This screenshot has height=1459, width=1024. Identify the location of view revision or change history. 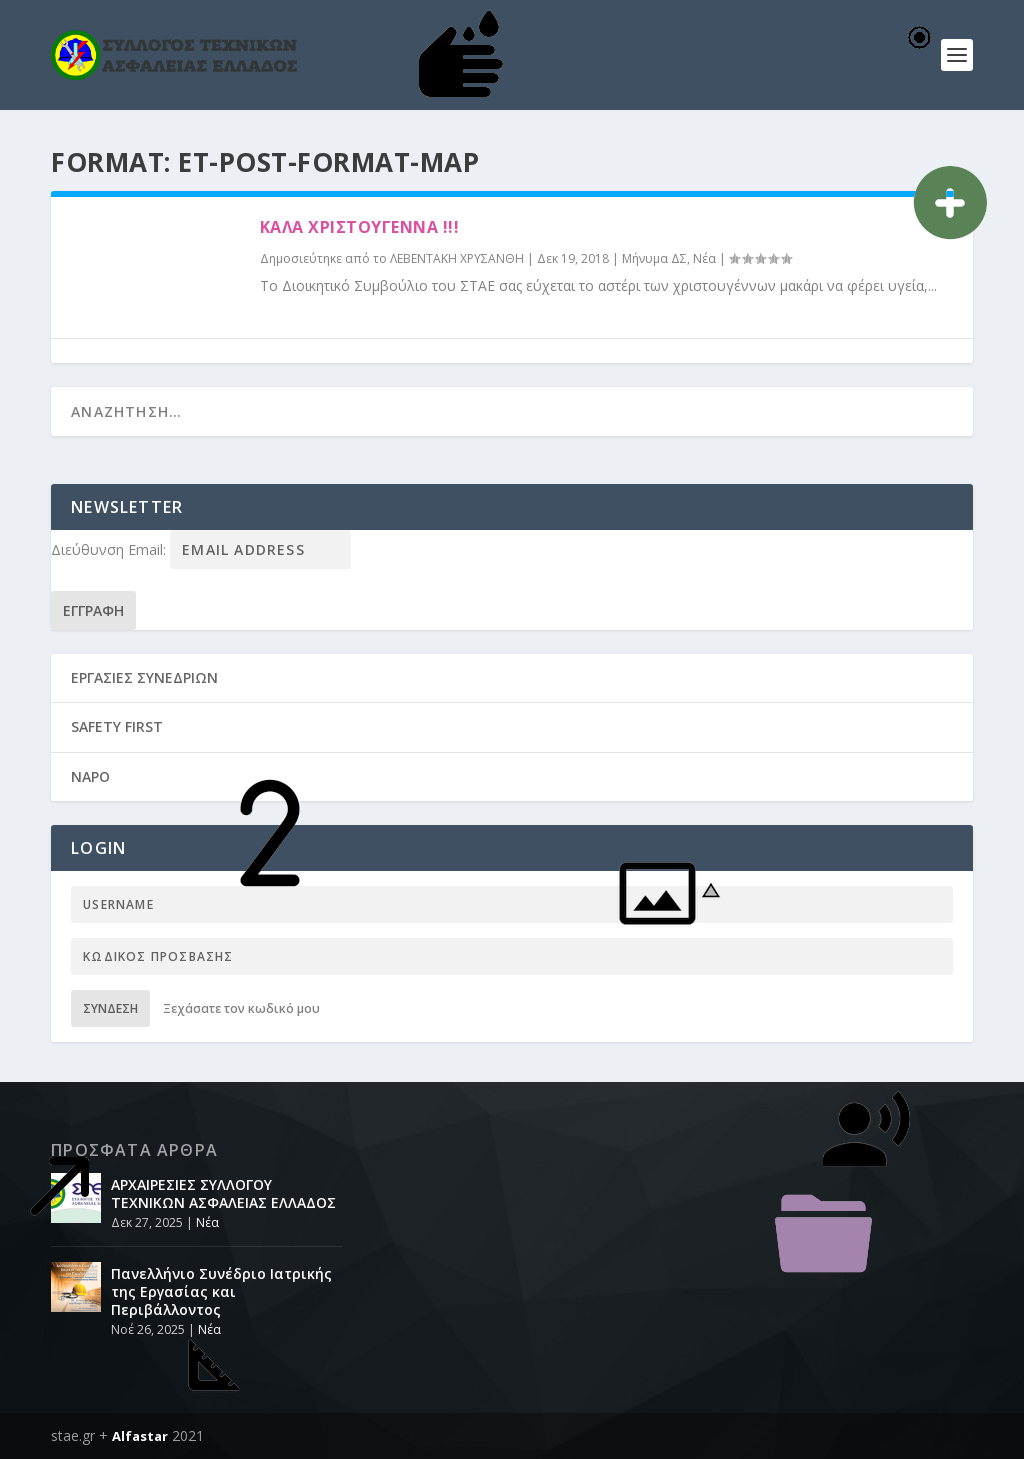
(711, 890).